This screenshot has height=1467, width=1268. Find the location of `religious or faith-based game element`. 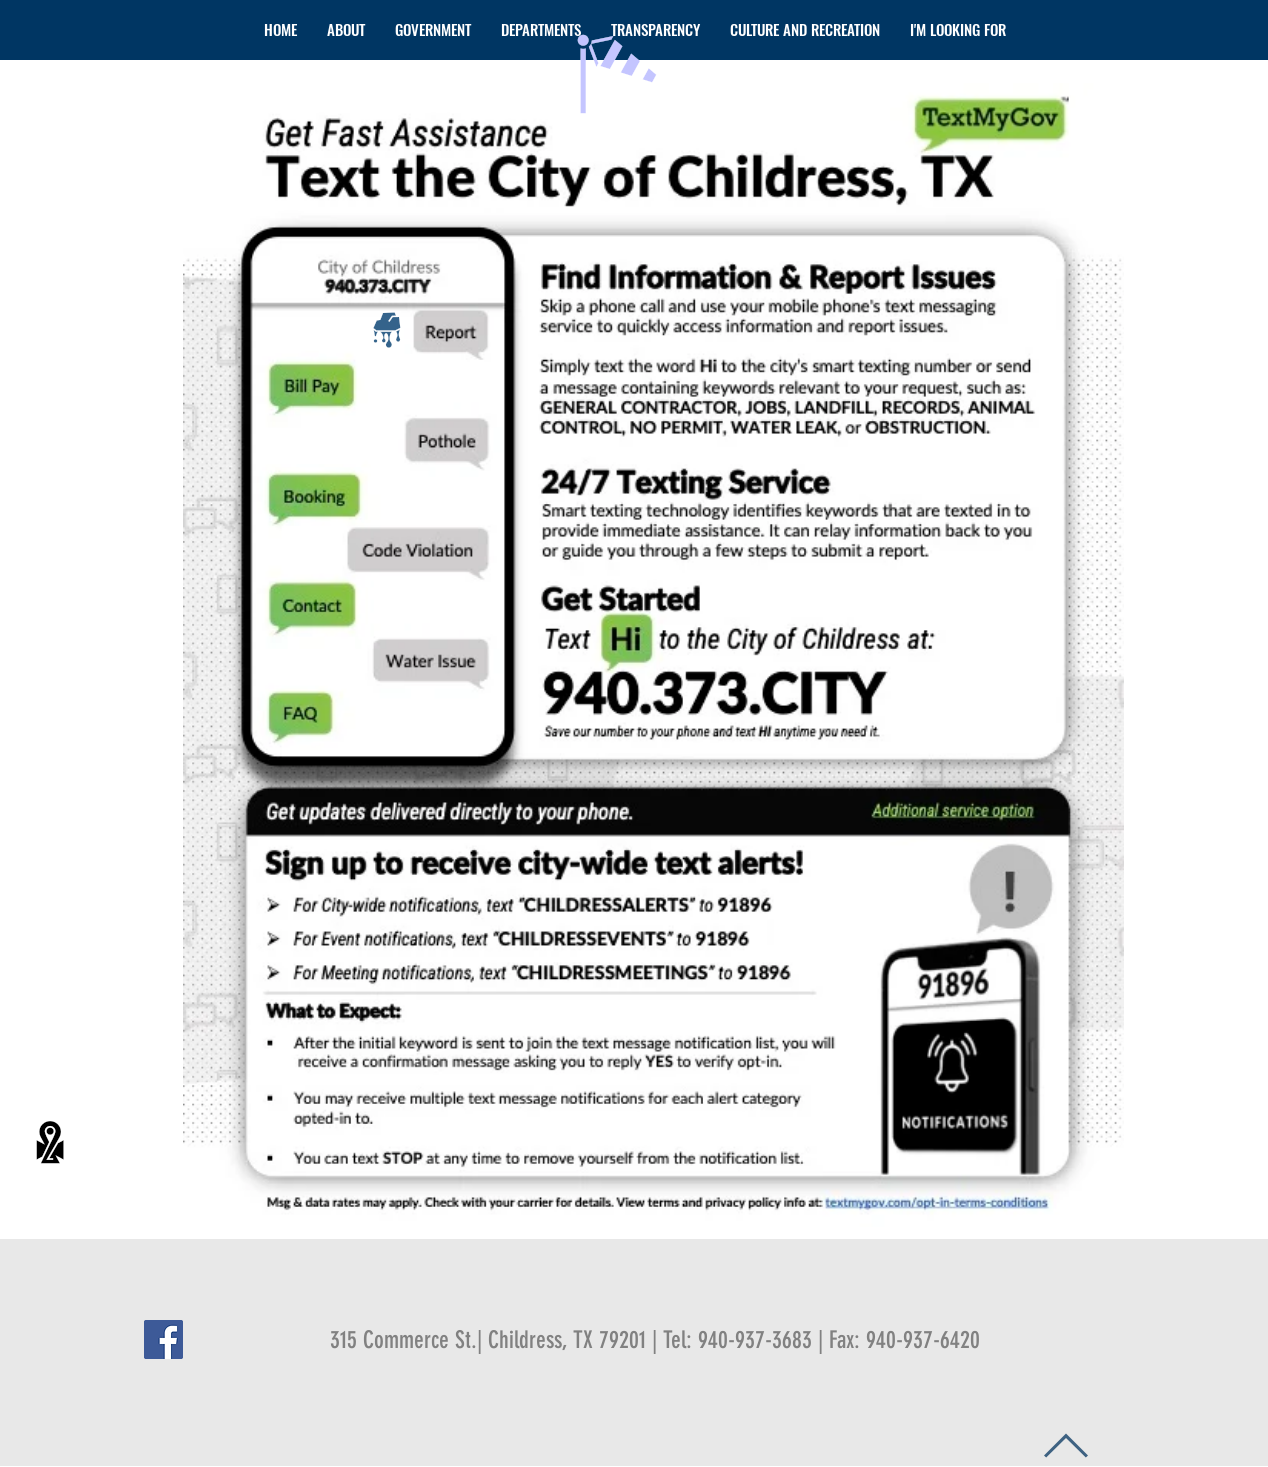

religious or faith-based game element is located at coordinates (50, 1142).